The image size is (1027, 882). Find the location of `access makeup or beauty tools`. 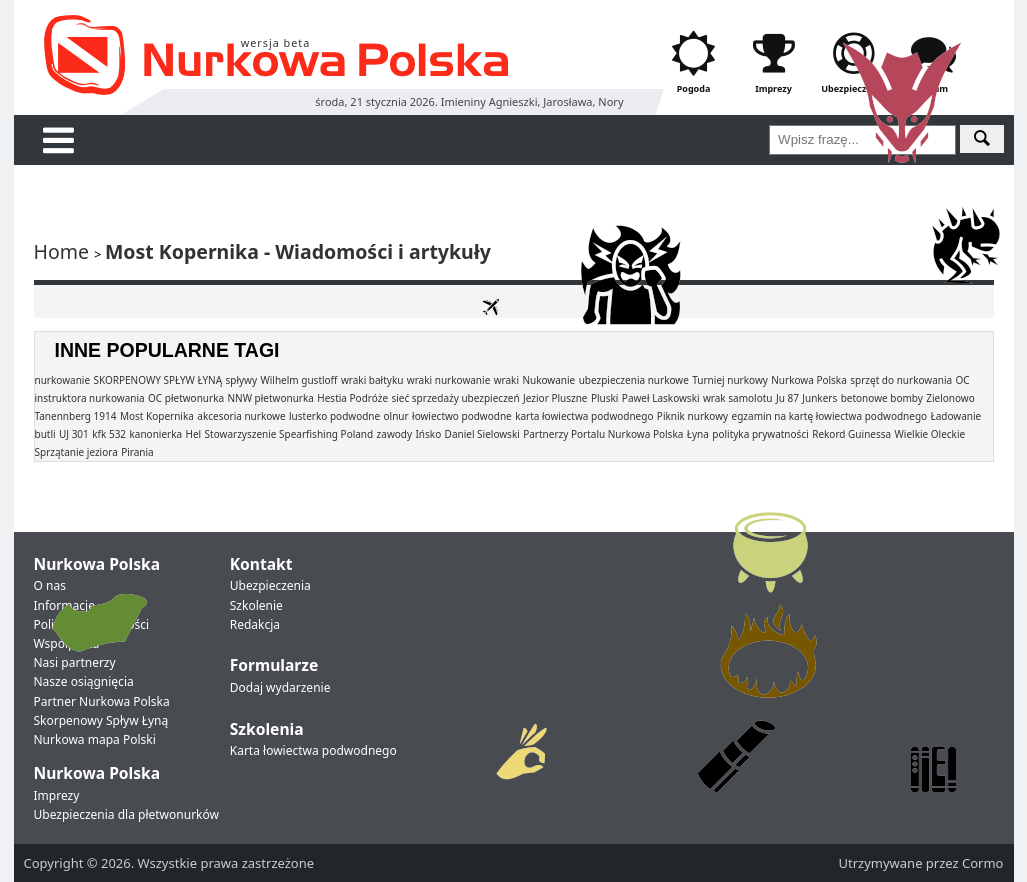

access makeup or beauty tools is located at coordinates (736, 756).